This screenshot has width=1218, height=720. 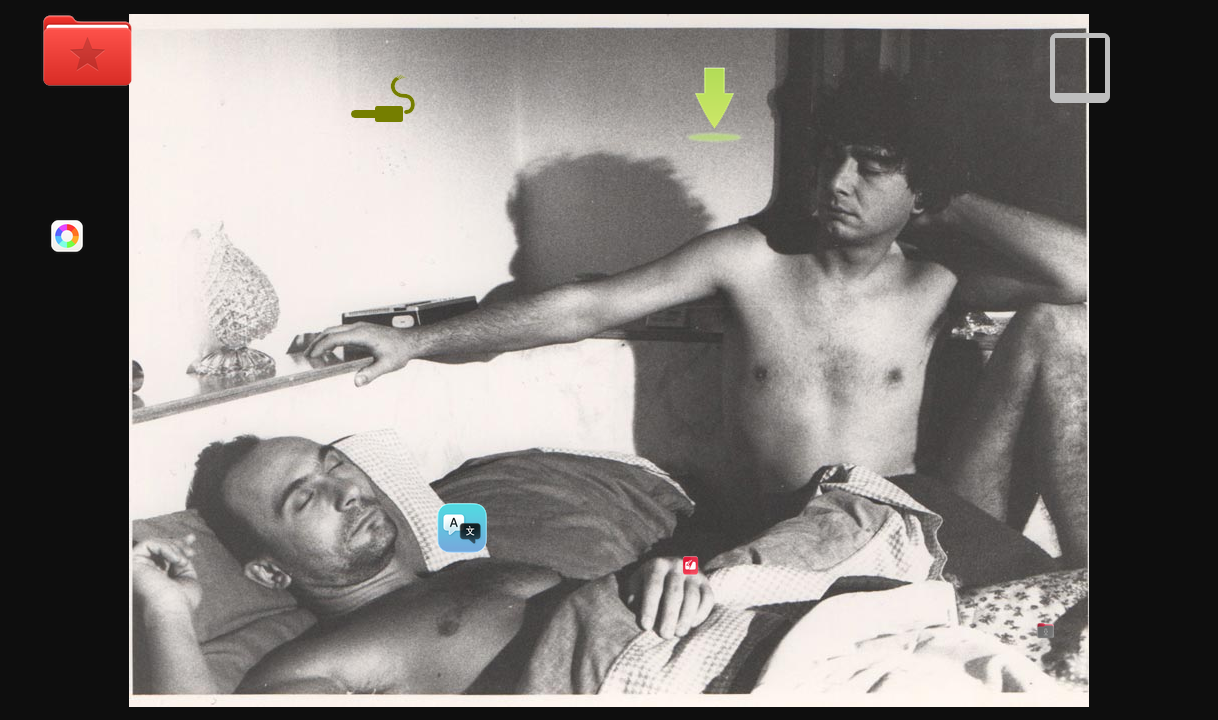 What do you see at coordinates (383, 106) in the screenshot?
I see `audio output via headphones` at bounding box center [383, 106].